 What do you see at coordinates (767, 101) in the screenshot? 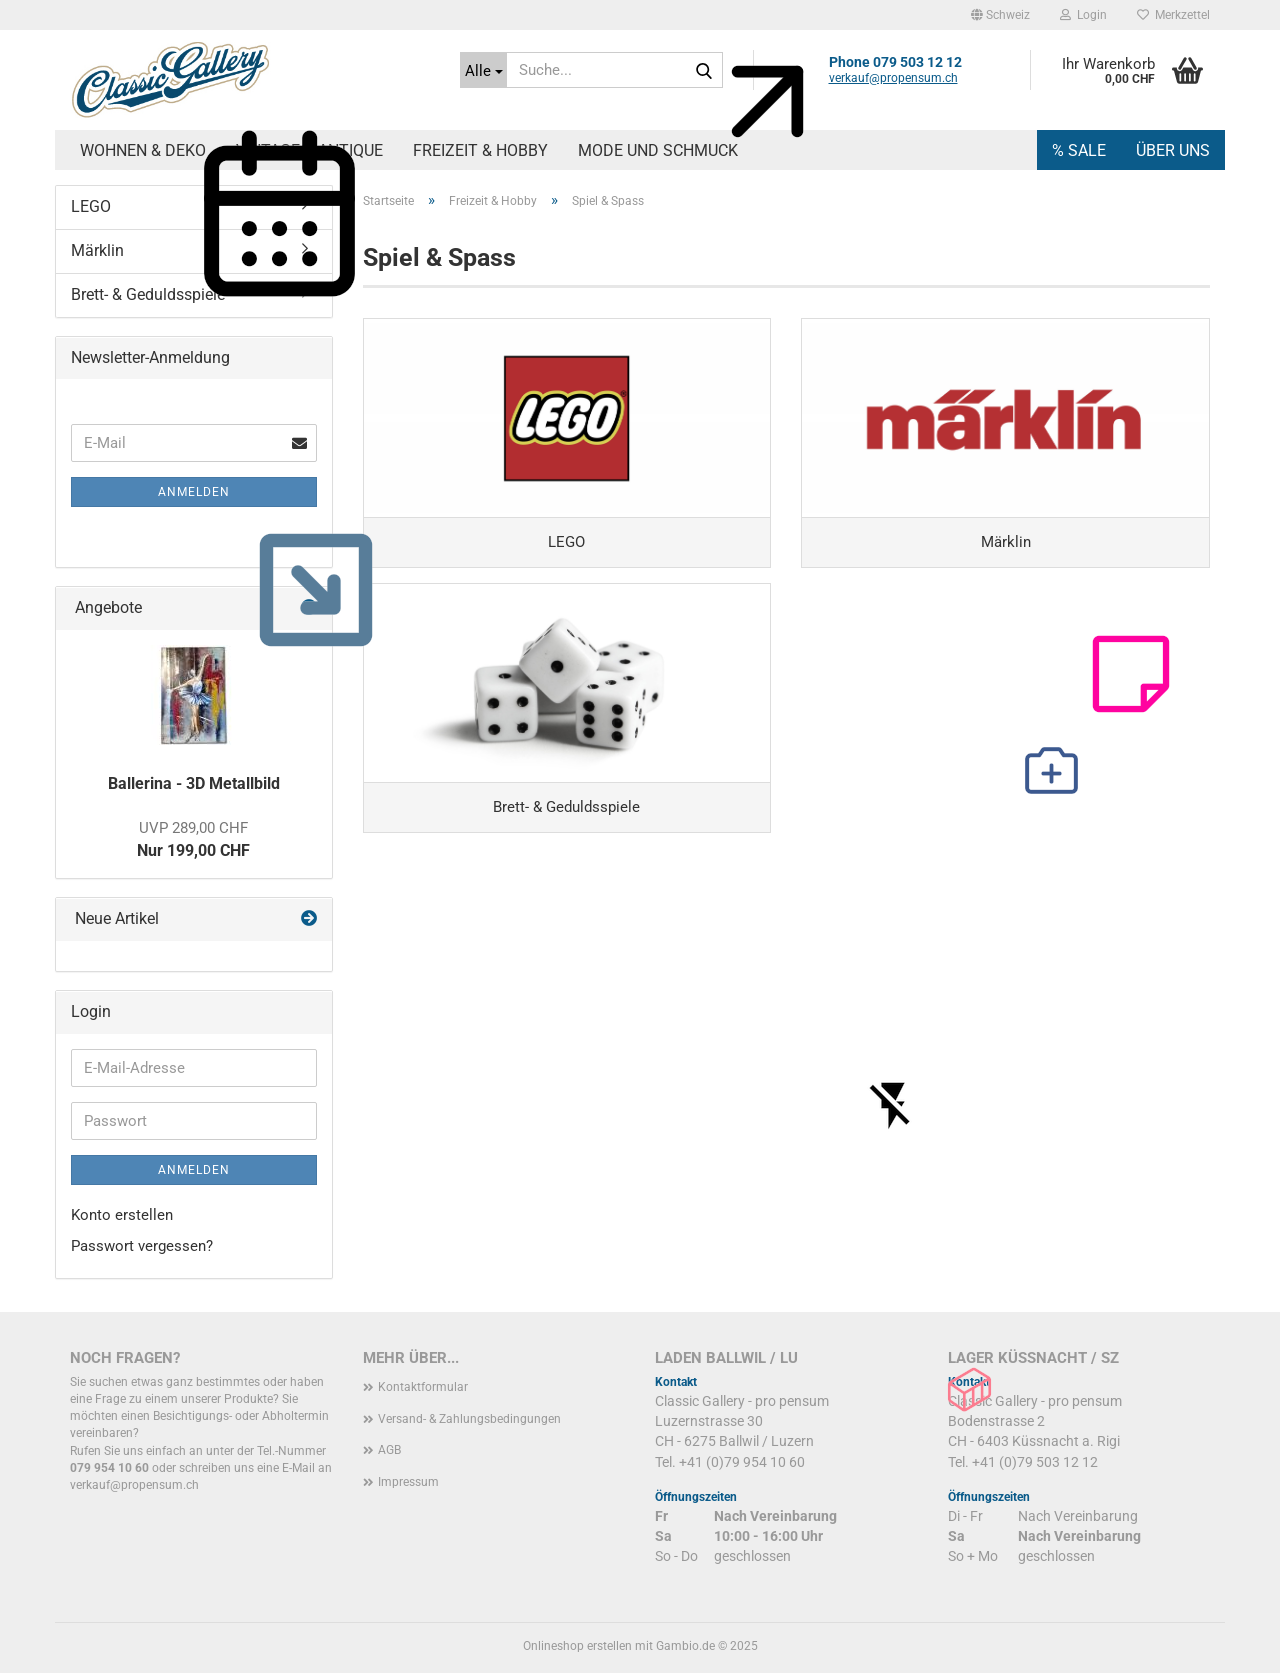
I see `open link in new tab or window` at bounding box center [767, 101].